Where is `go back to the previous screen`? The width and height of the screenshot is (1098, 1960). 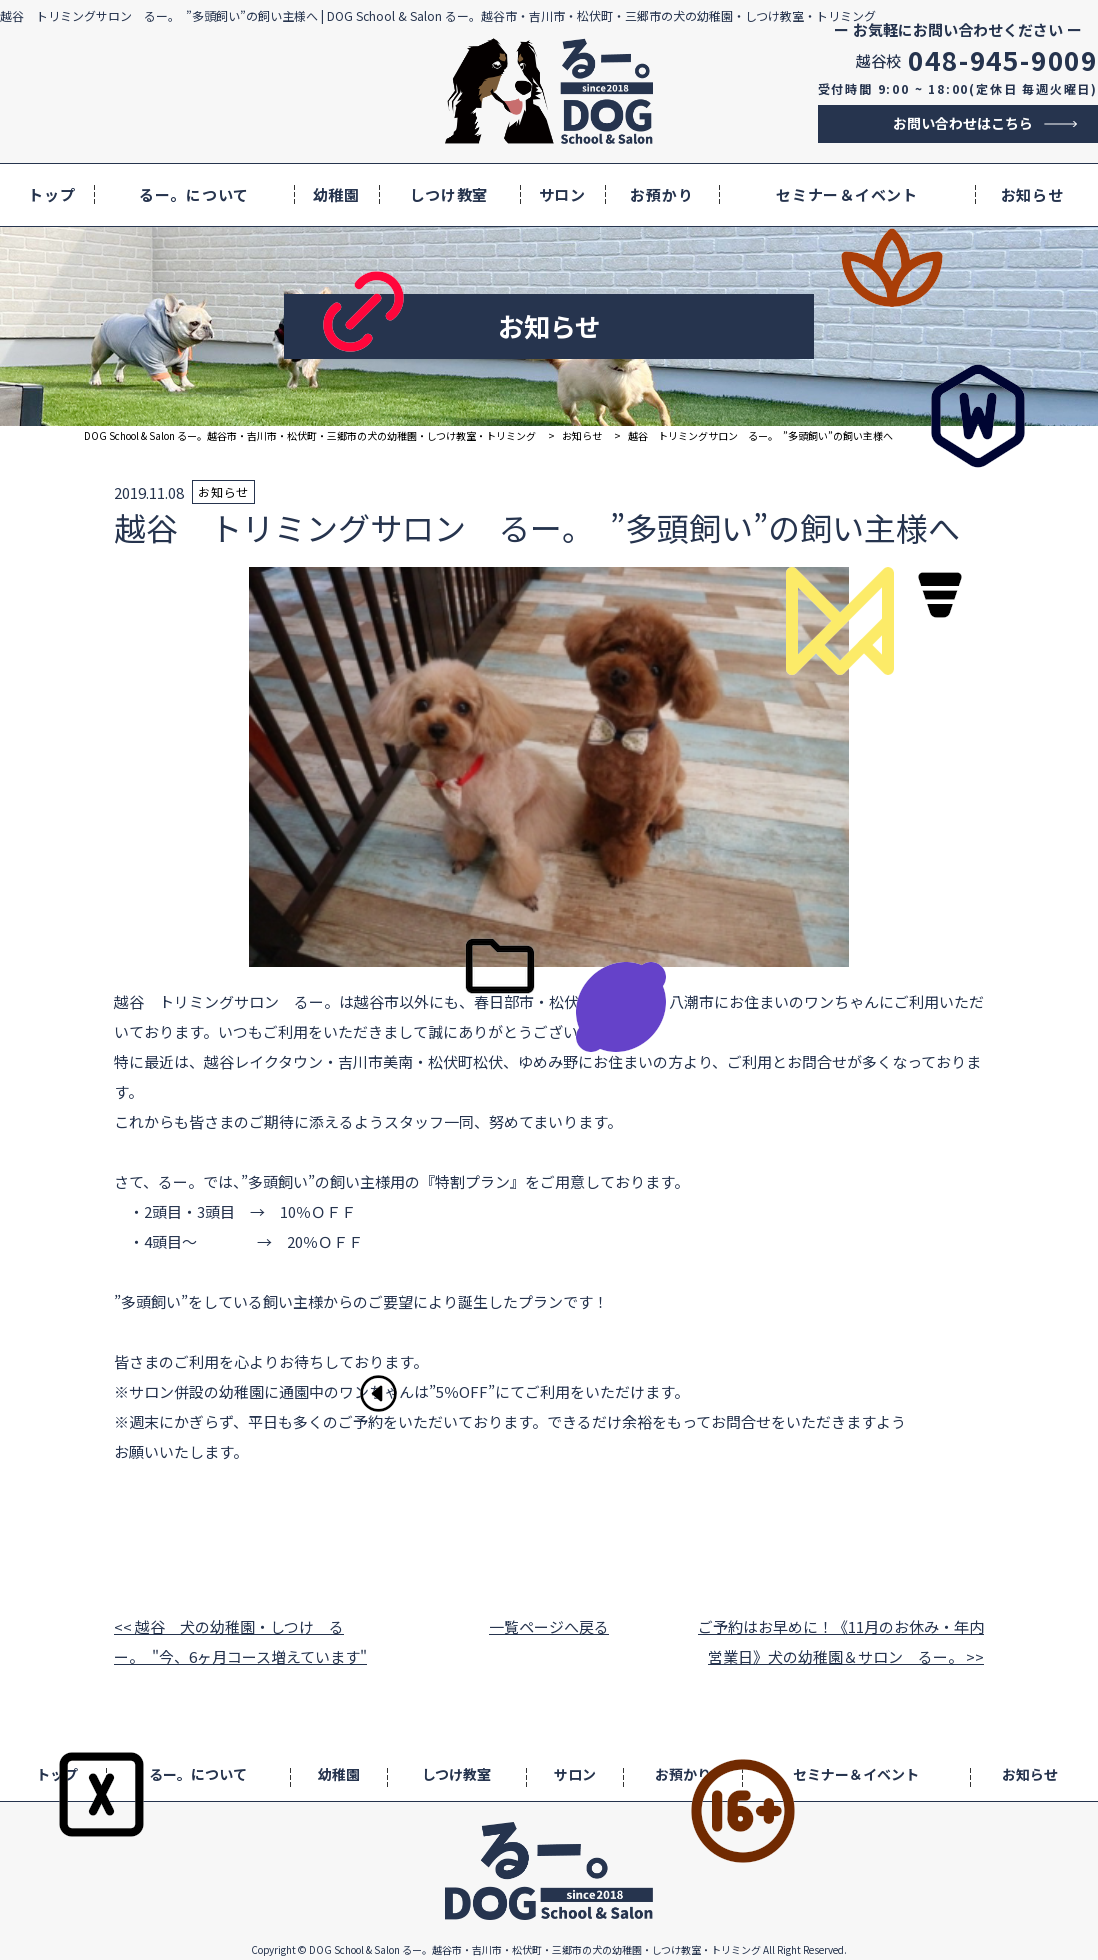 go back to the previous screen is located at coordinates (378, 1393).